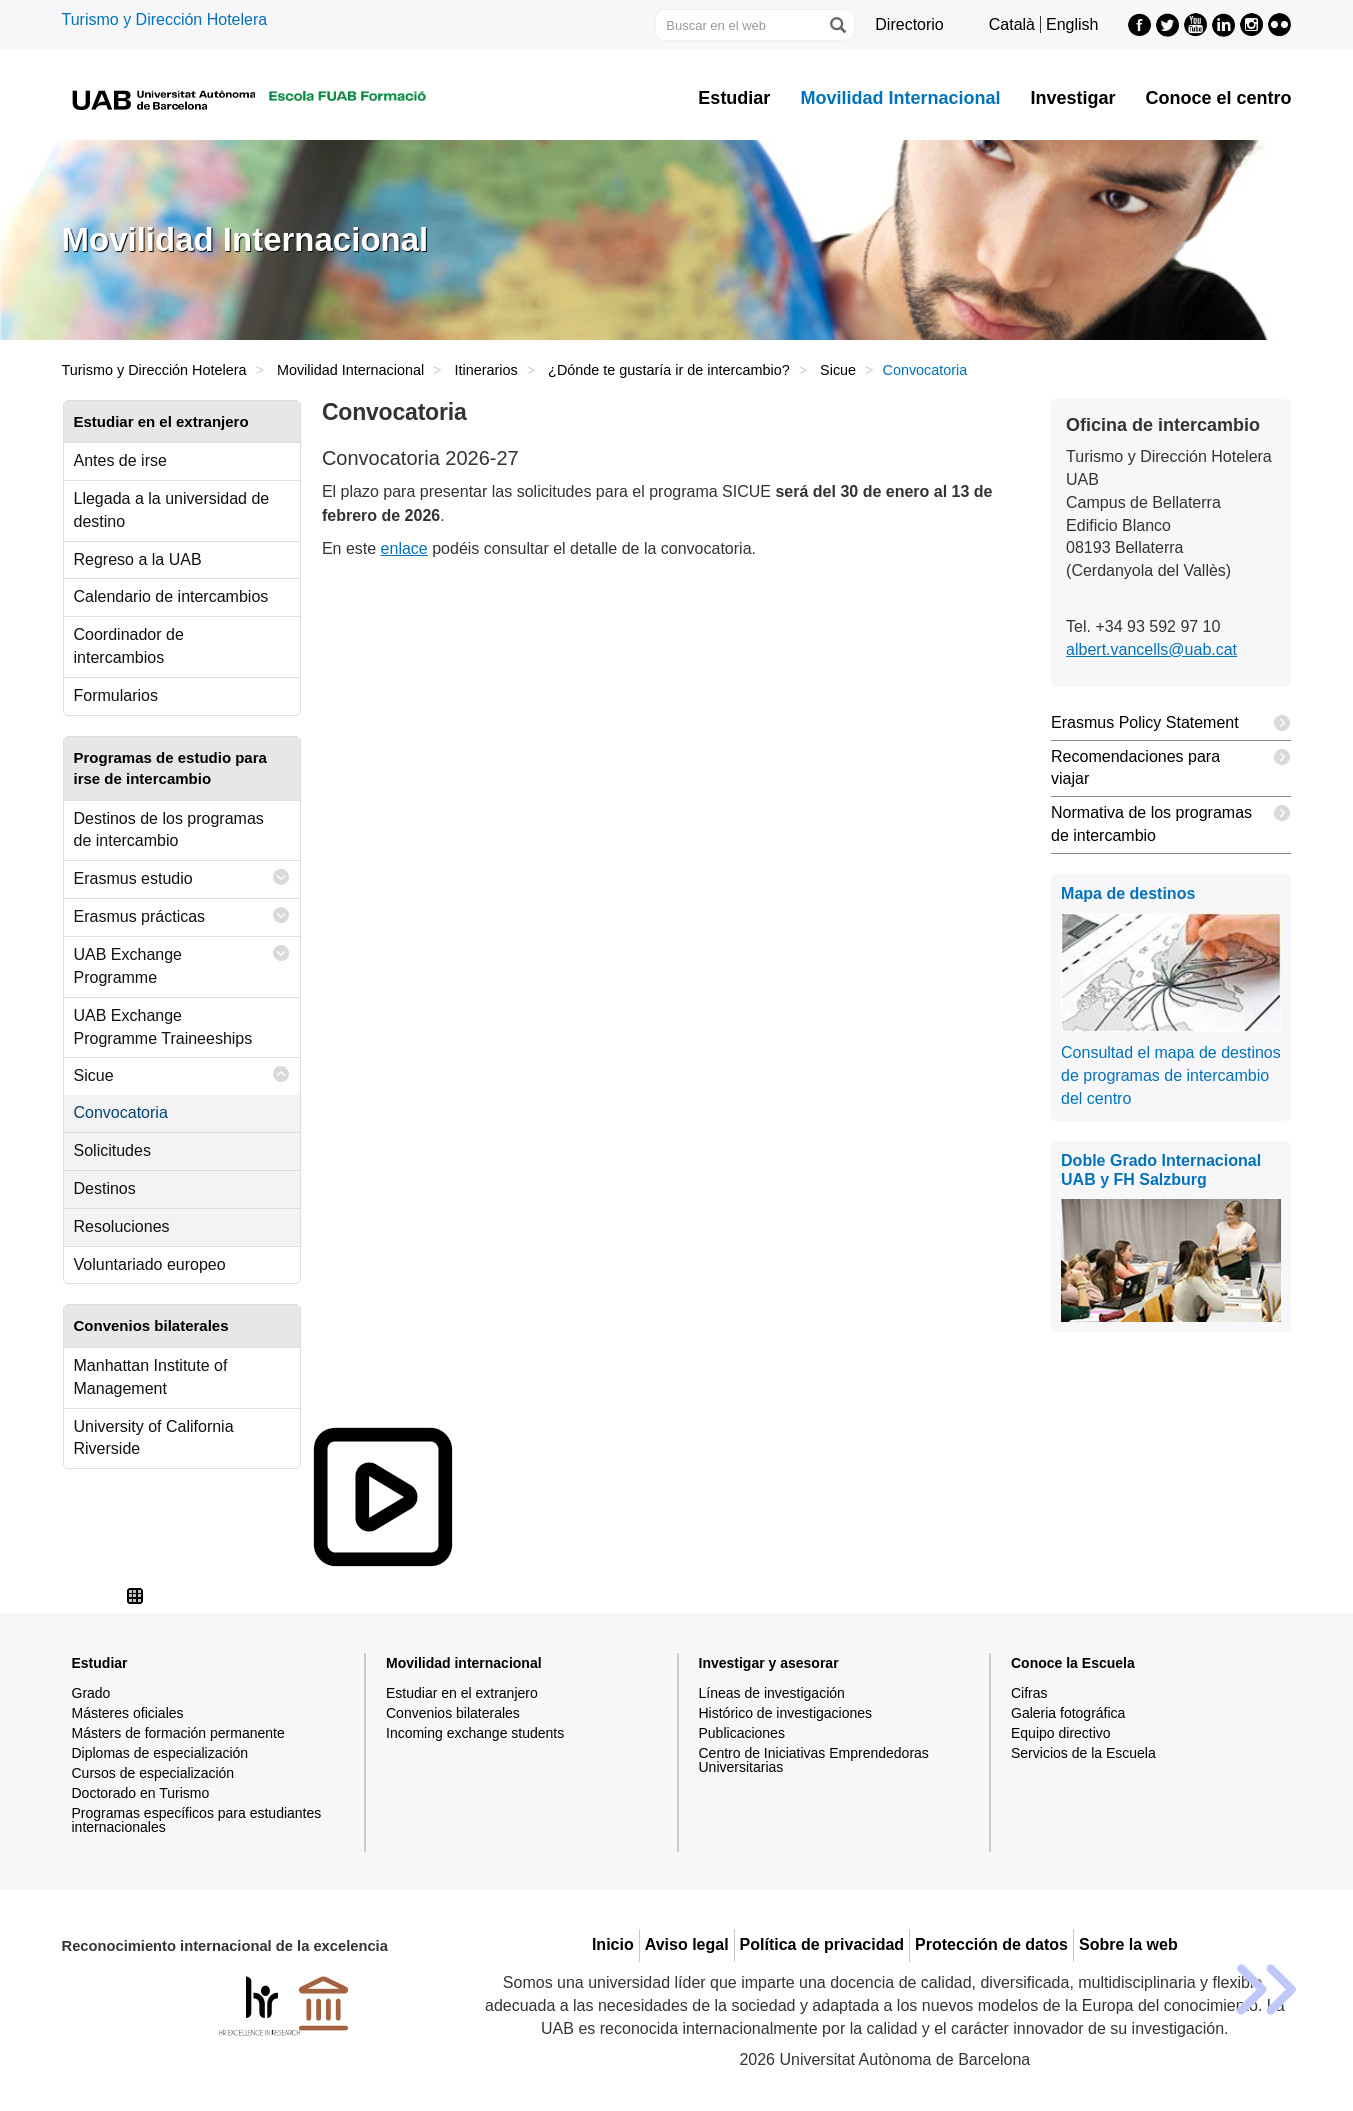 The image size is (1353, 2111). What do you see at coordinates (383, 1497) in the screenshot?
I see `play video or media content` at bounding box center [383, 1497].